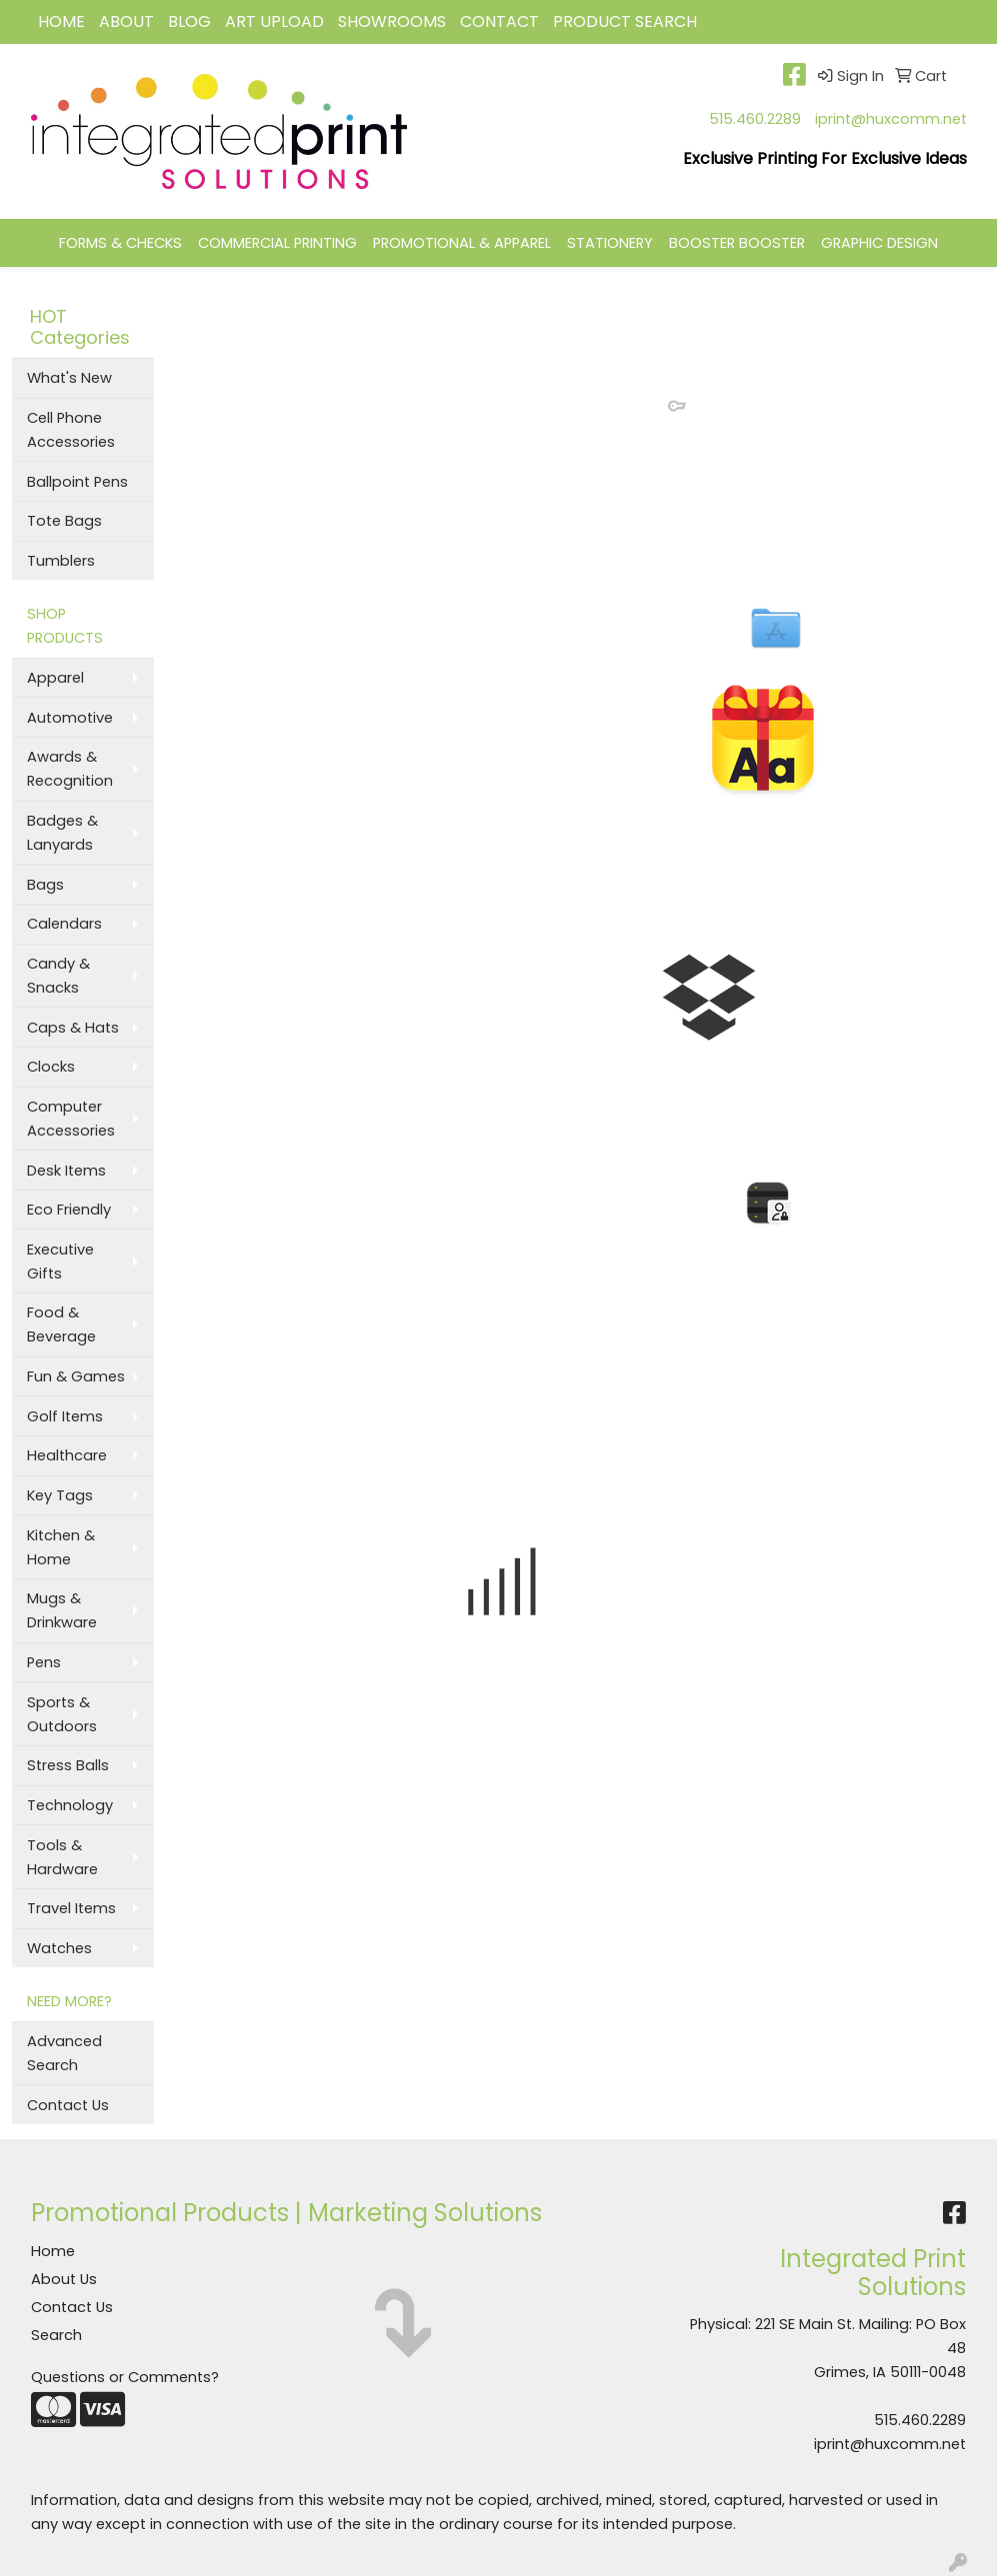 The height and width of the screenshot is (2576, 997). Describe the element at coordinates (776, 628) in the screenshot. I see `open the applications folder` at that location.